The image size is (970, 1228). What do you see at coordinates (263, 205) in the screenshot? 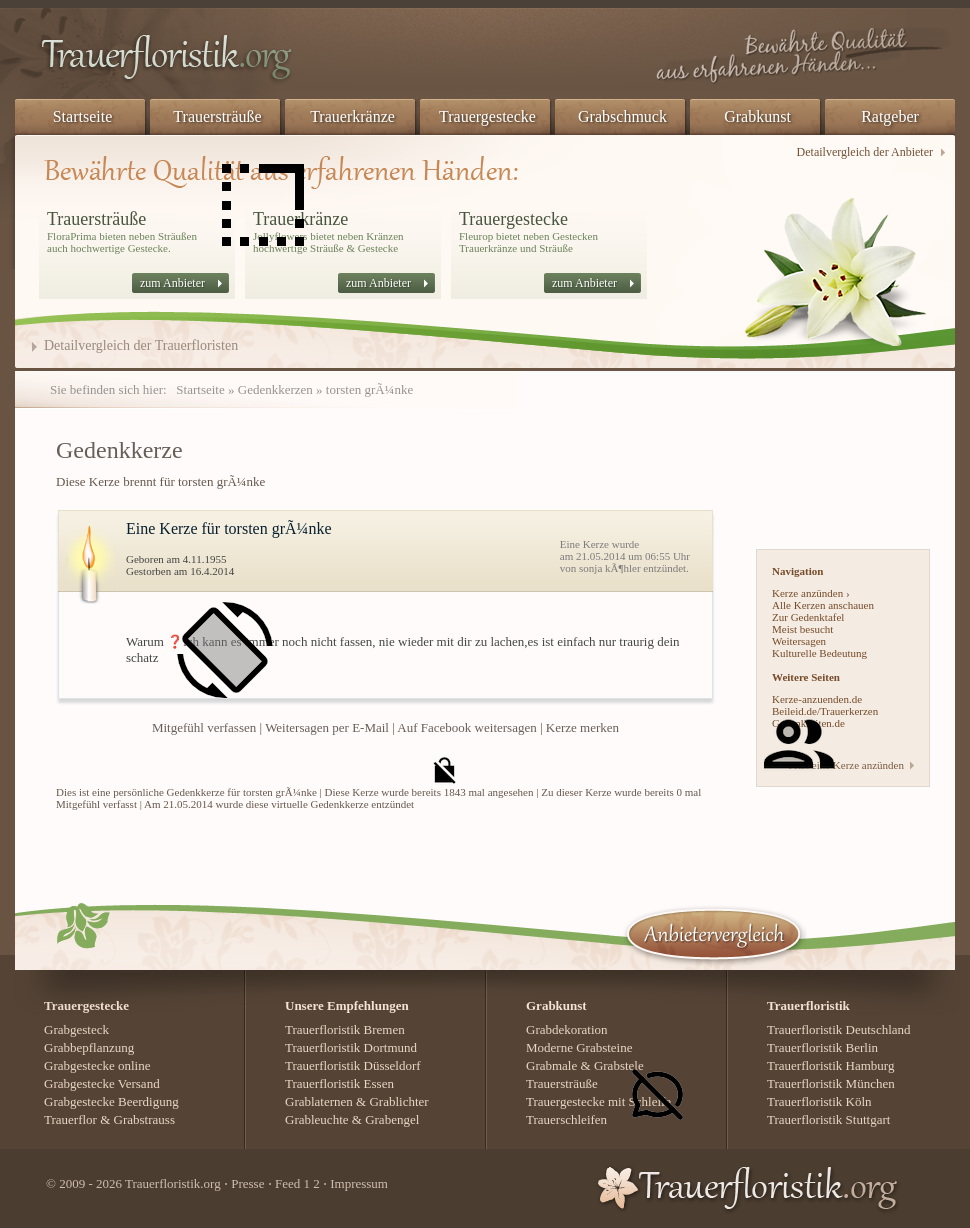
I see `adjust corner radius of a shape or element` at bounding box center [263, 205].